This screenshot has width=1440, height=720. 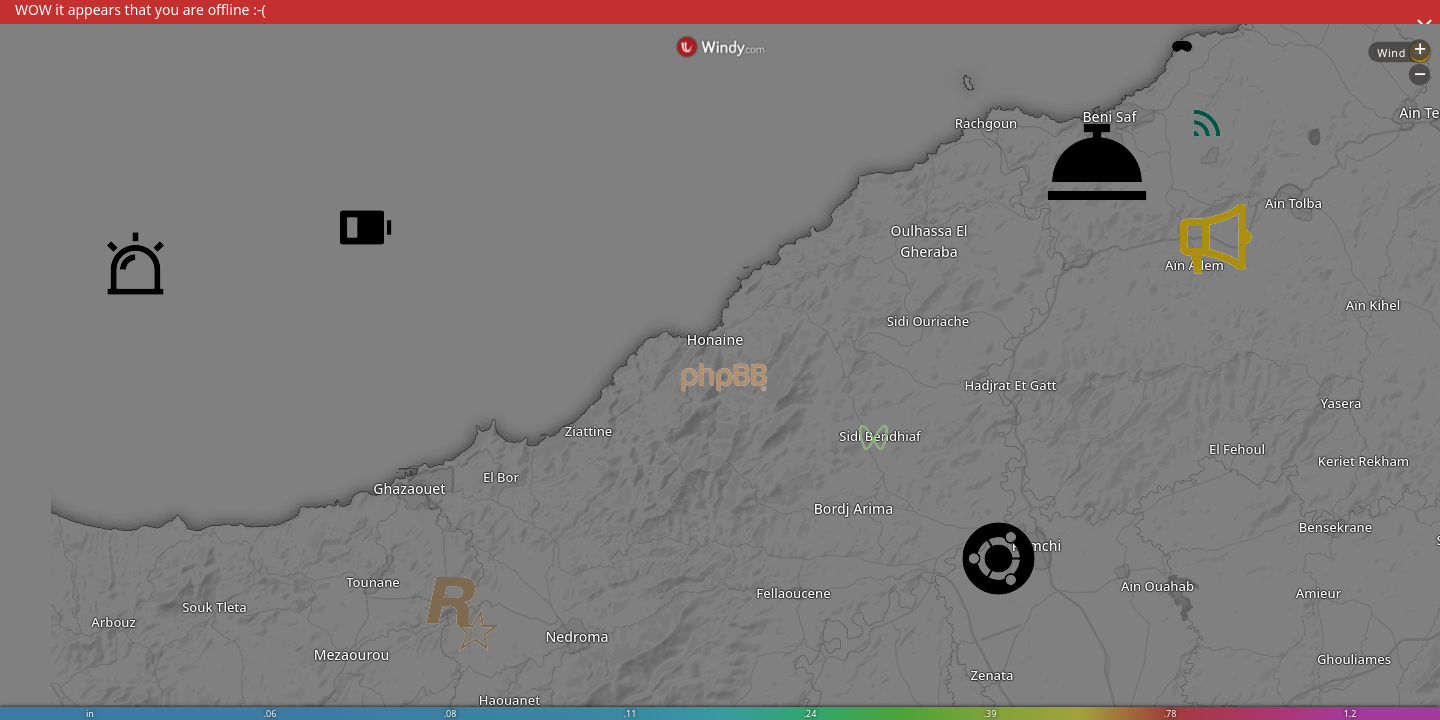 What do you see at coordinates (998, 558) in the screenshot?
I see `launch ubuntu operating system` at bounding box center [998, 558].